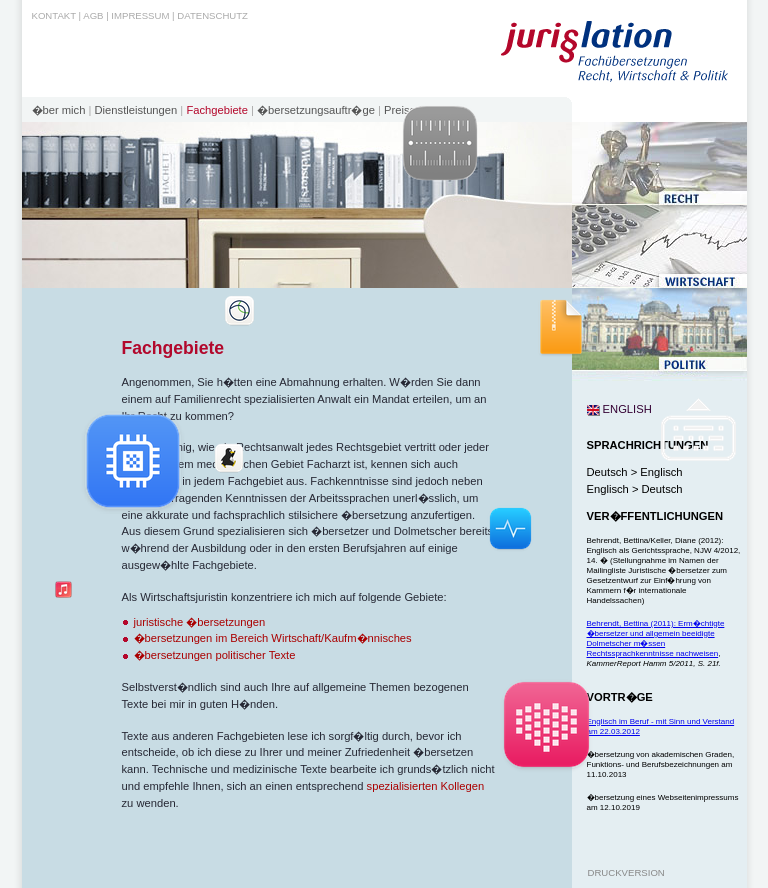 The width and height of the screenshot is (768, 888). Describe the element at coordinates (510, 528) in the screenshot. I see `open wxcas network statistics monitor` at that location.